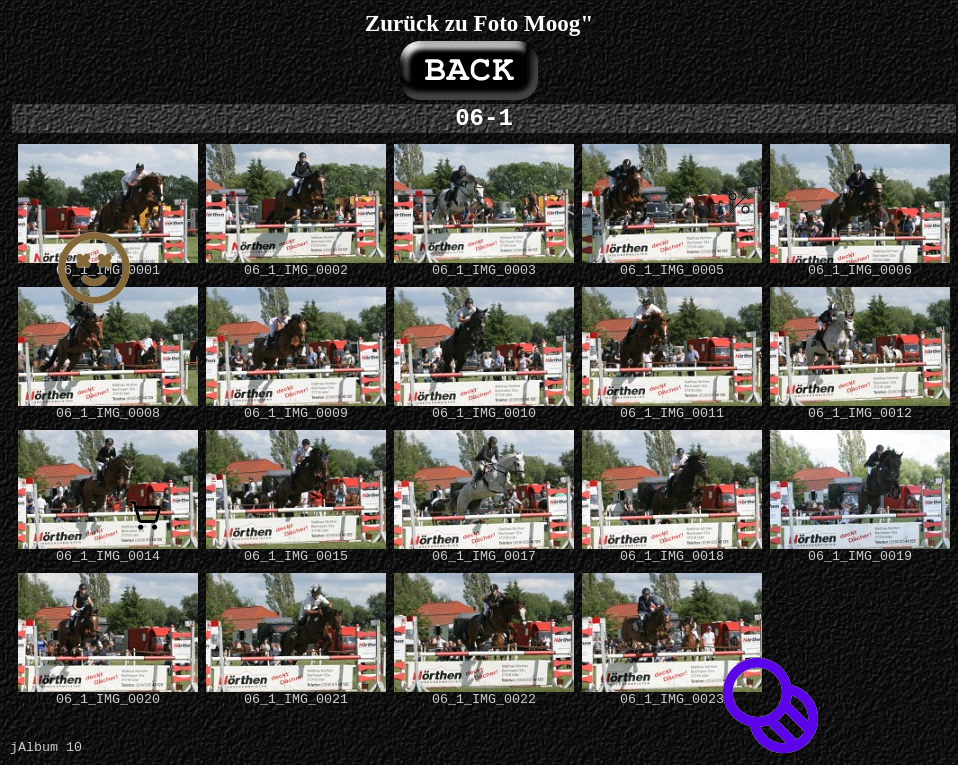  What do you see at coordinates (94, 268) in the screenshot?
I see `indicates a dizzy or dazed state` at bounding box center [94, 268].